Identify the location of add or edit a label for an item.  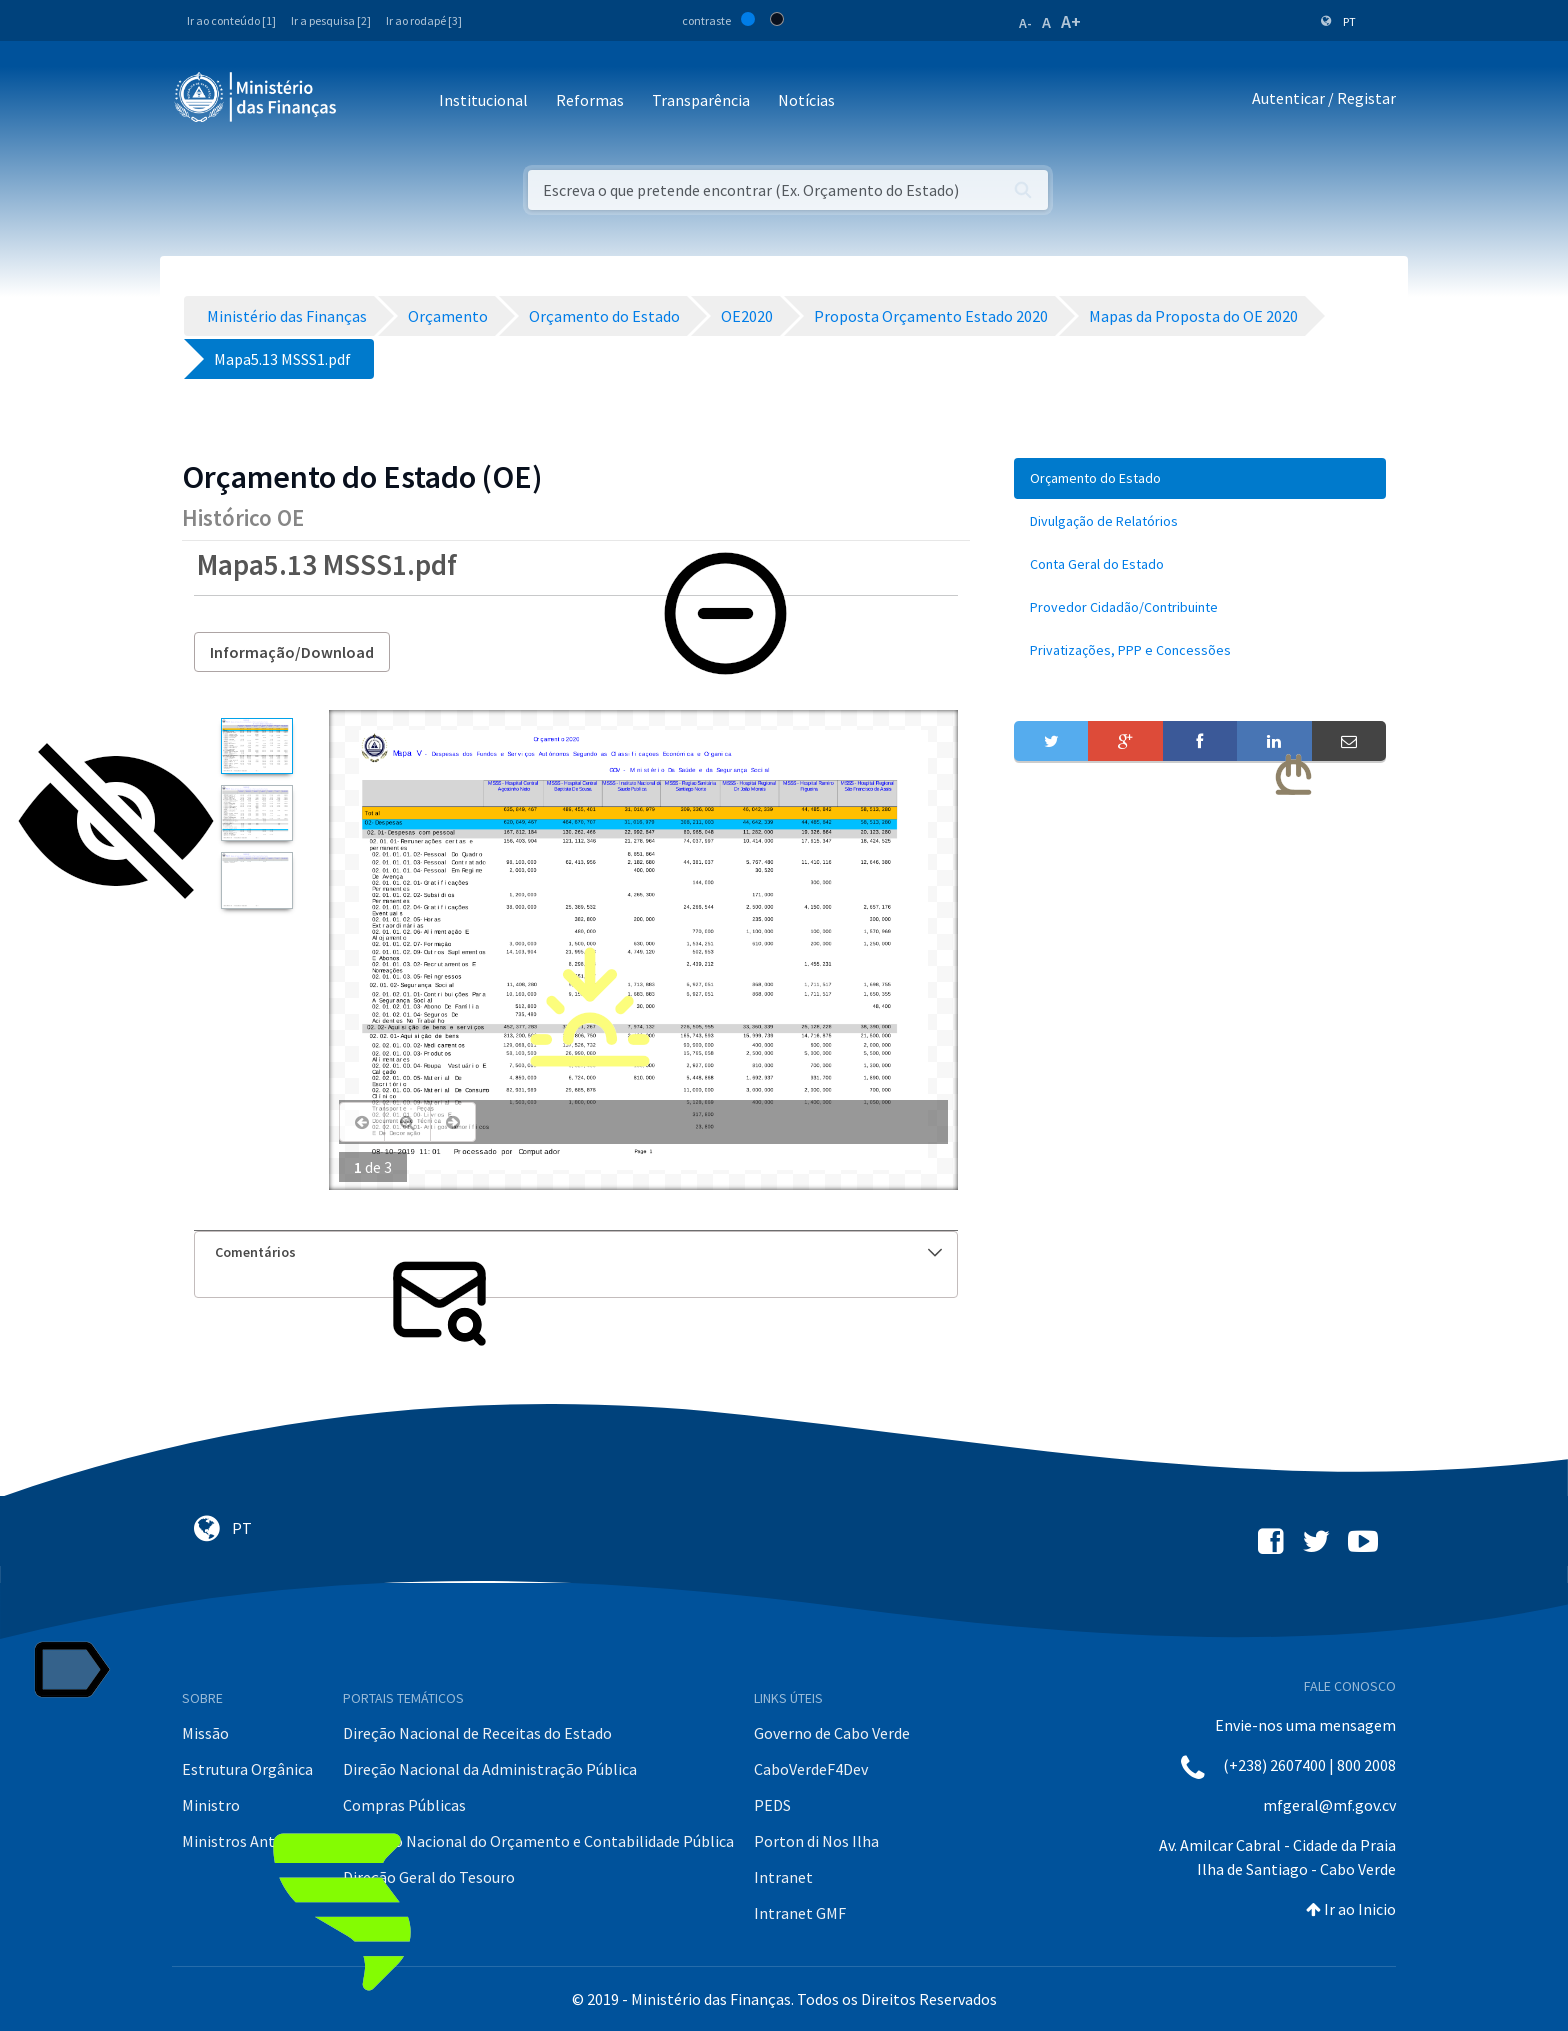
(70, 1669).